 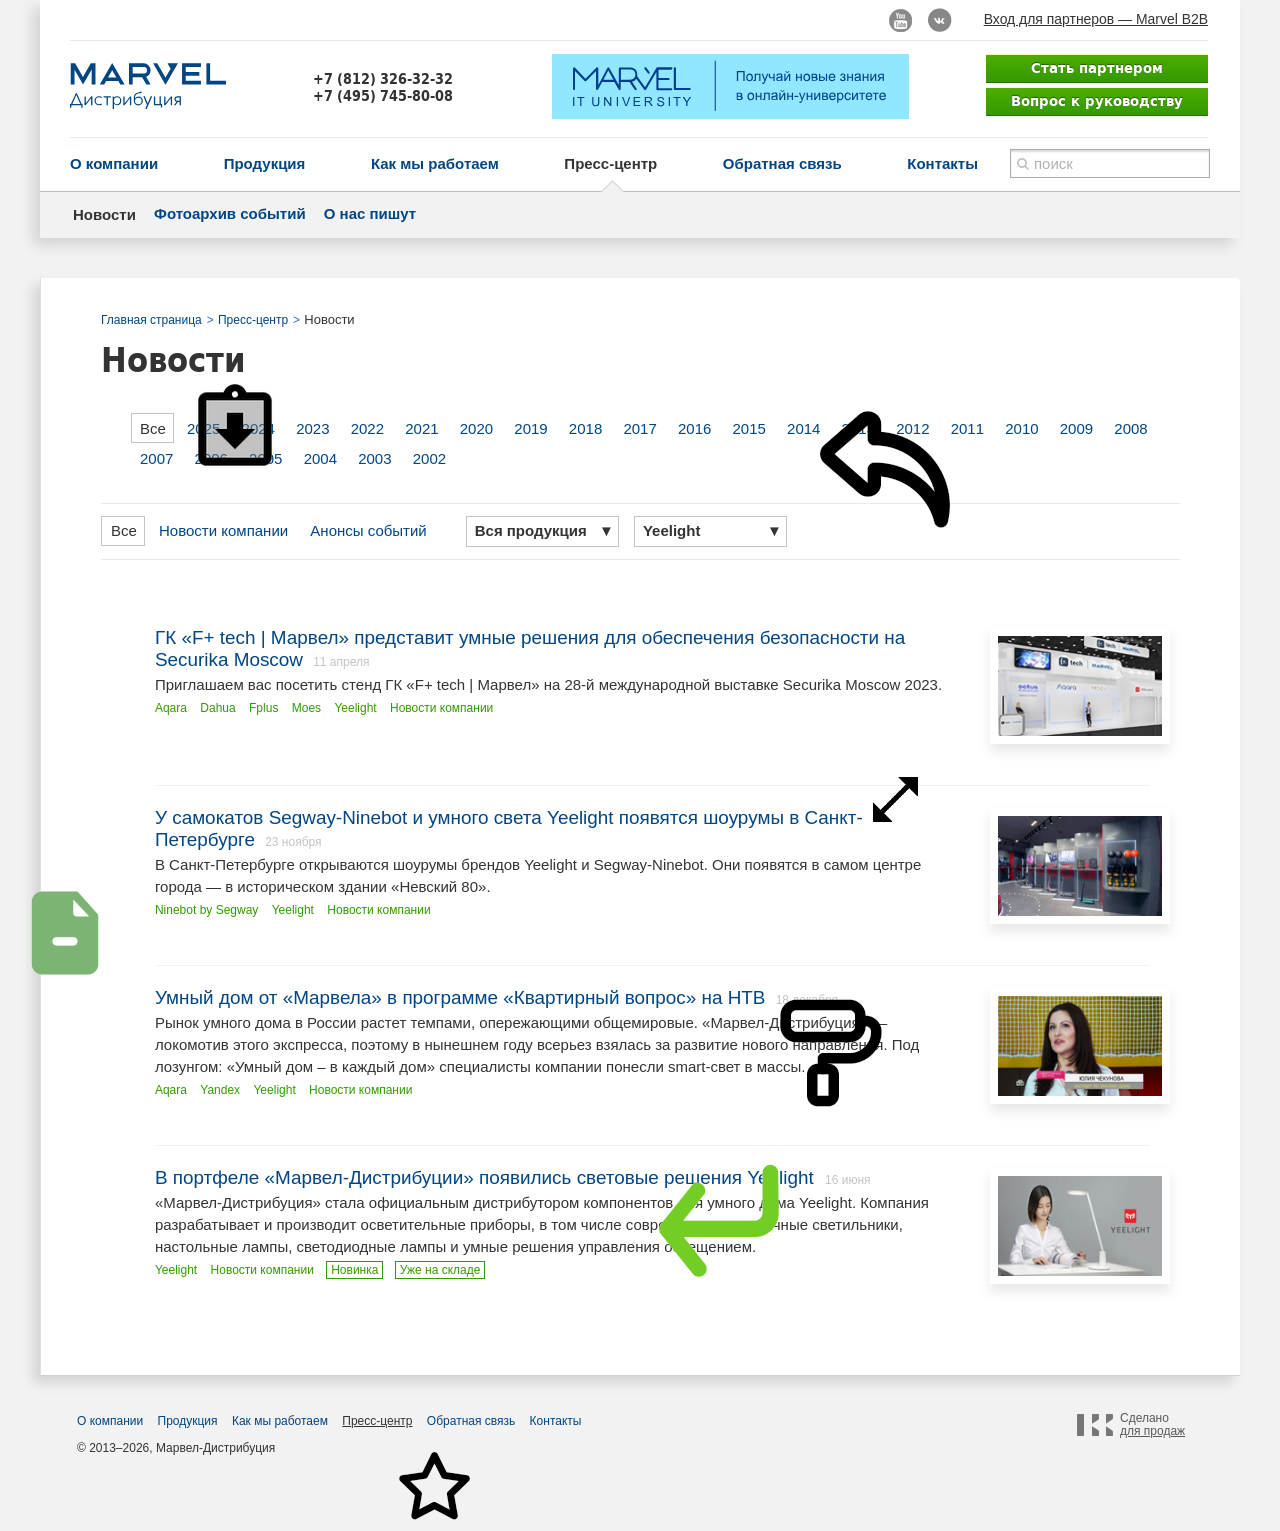 I want to click on expand to full screen, so click(x=895, y=799).